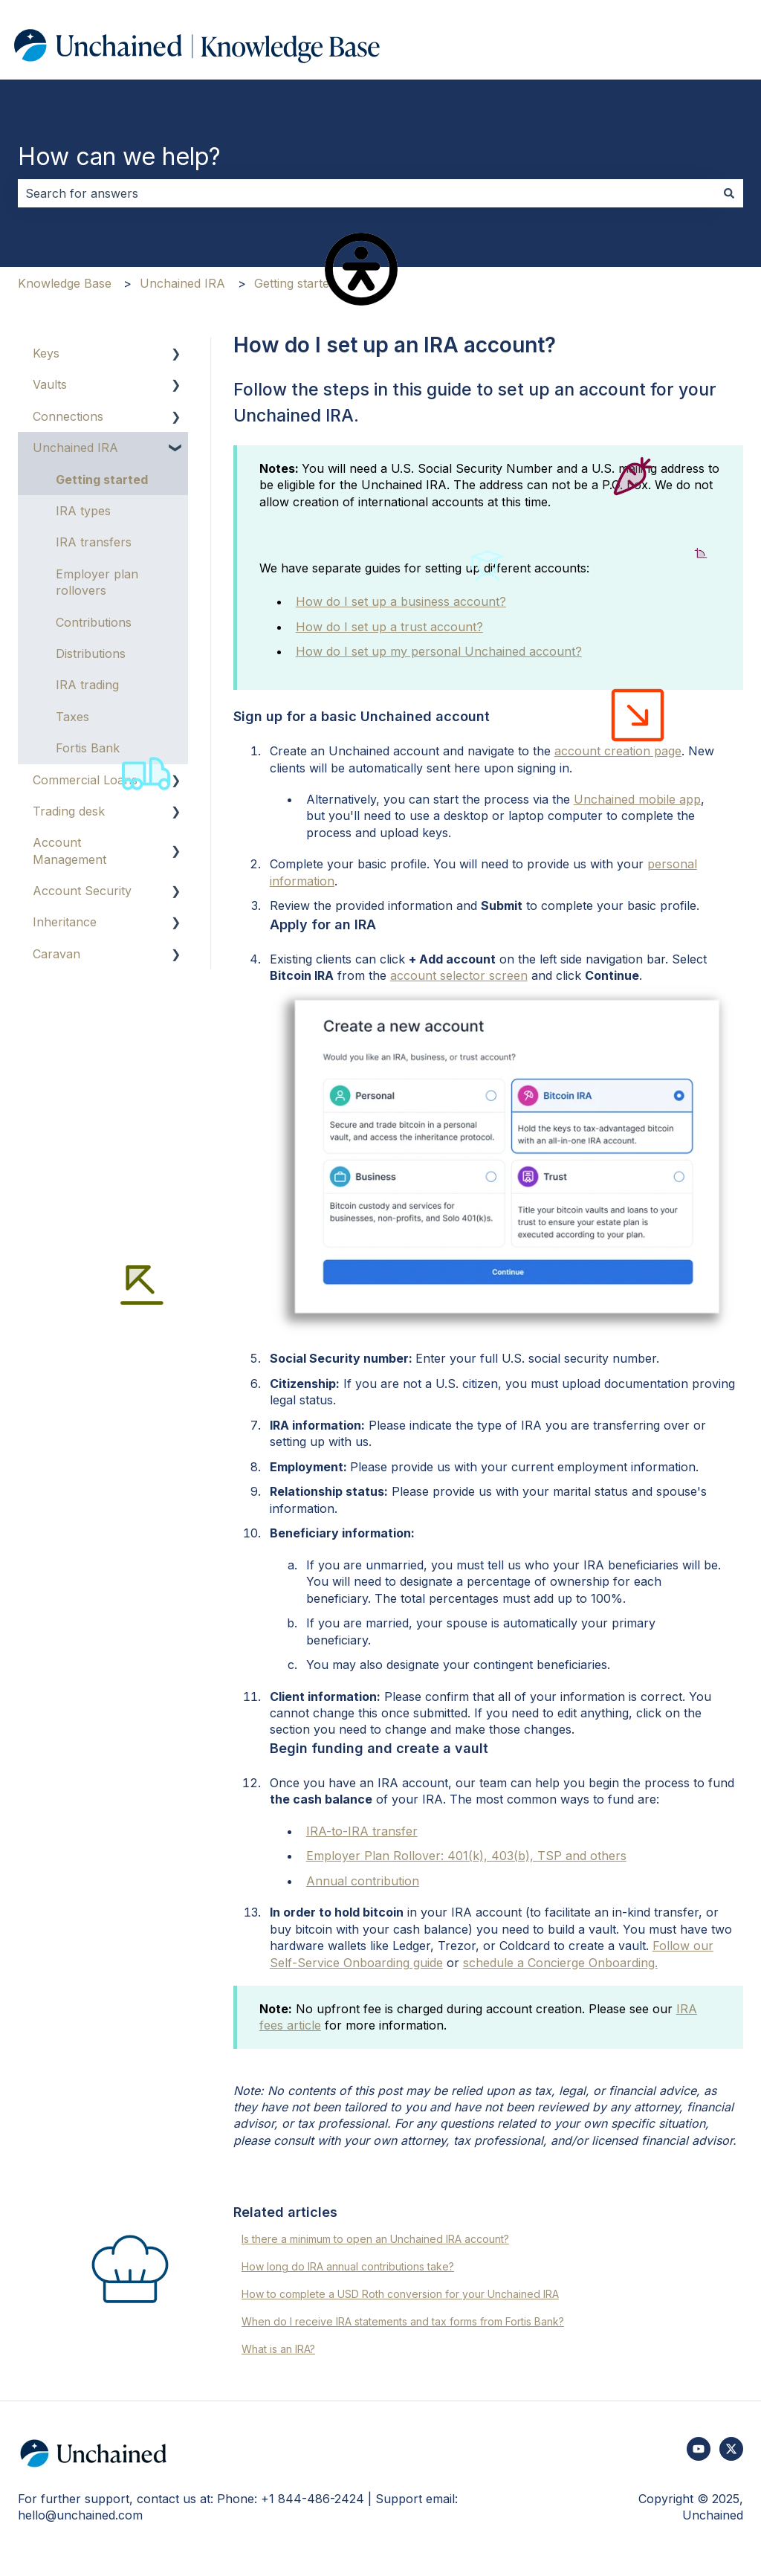  I want to click on browse cooking or recipe content, so click(130, 2270).